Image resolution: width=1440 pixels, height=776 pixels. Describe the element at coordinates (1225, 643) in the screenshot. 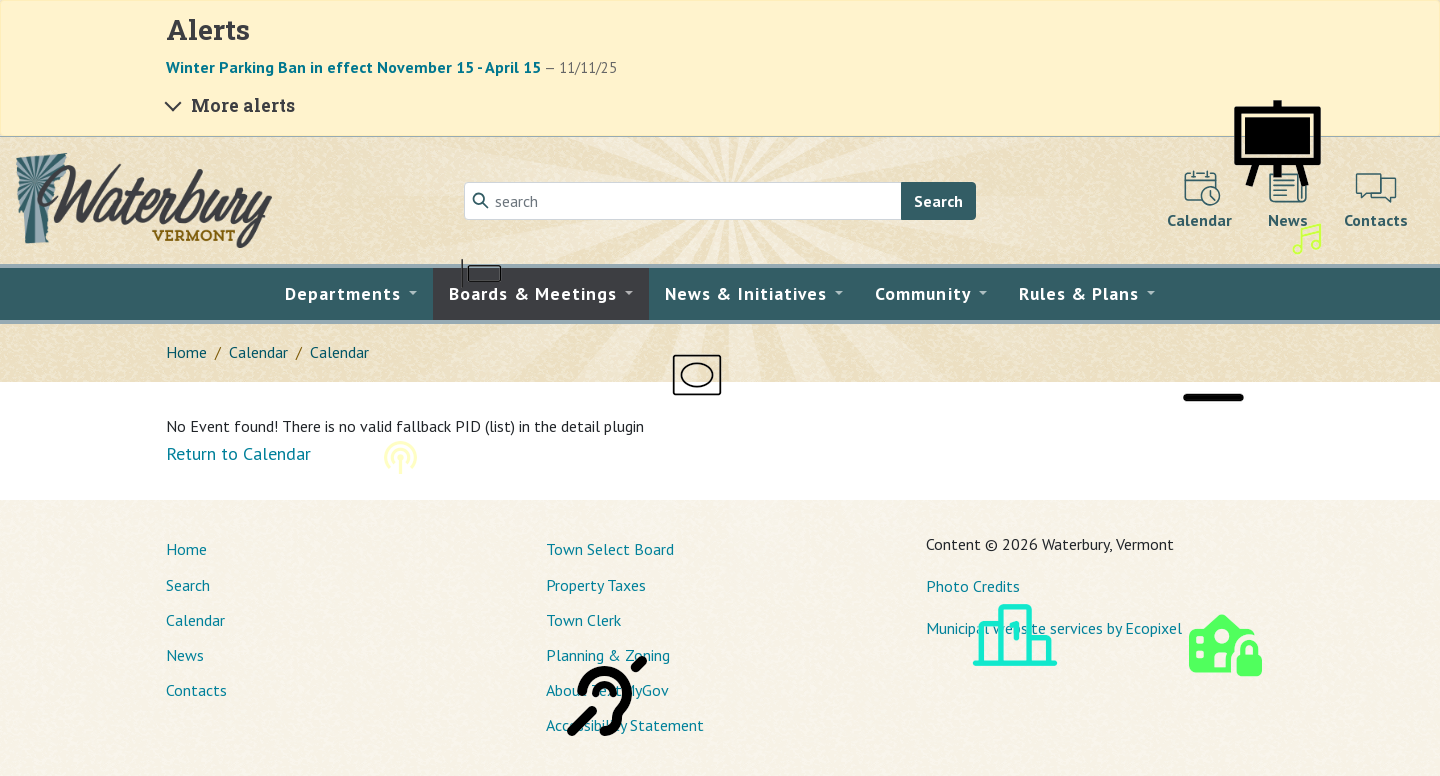

I see `indicates a locked or secured school facility` at that location.